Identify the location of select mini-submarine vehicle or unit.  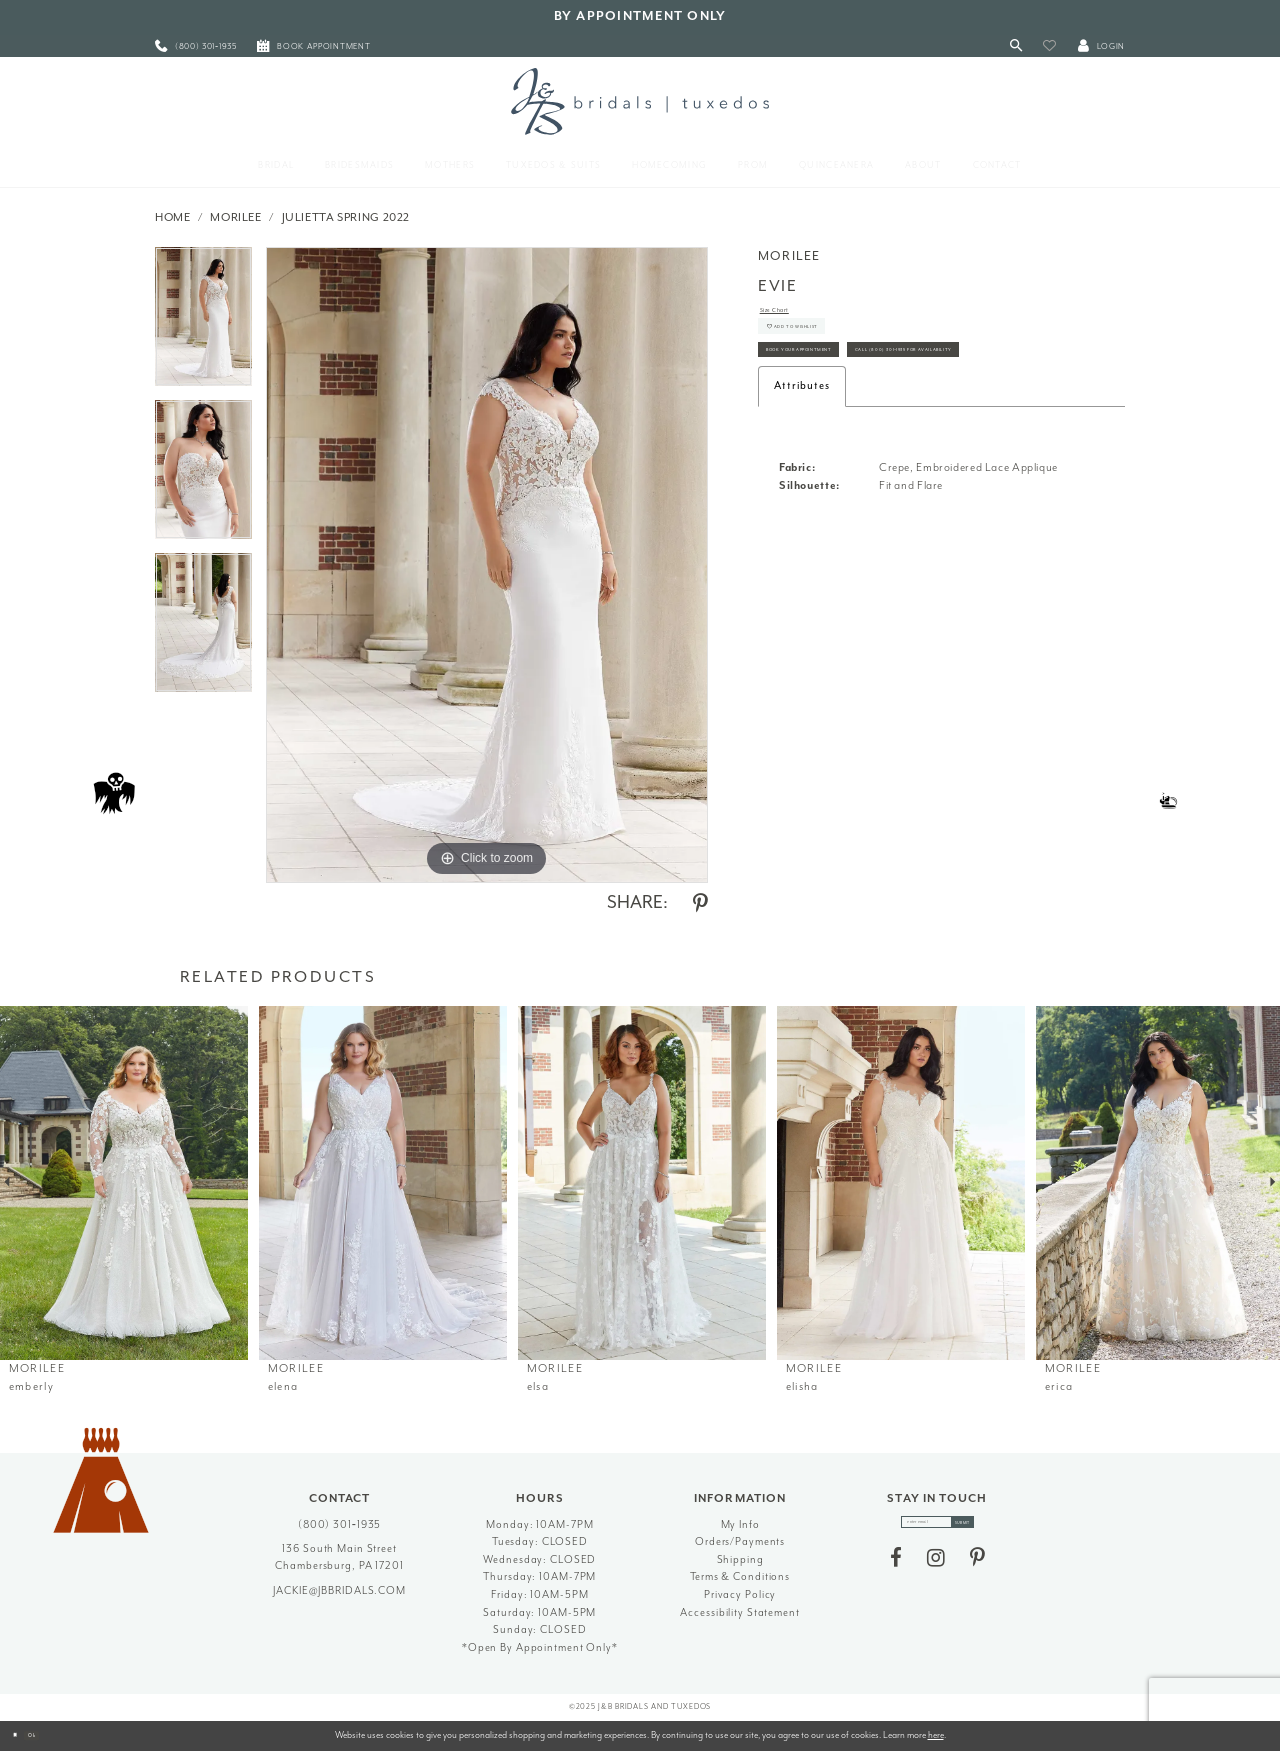
(1168, 800).